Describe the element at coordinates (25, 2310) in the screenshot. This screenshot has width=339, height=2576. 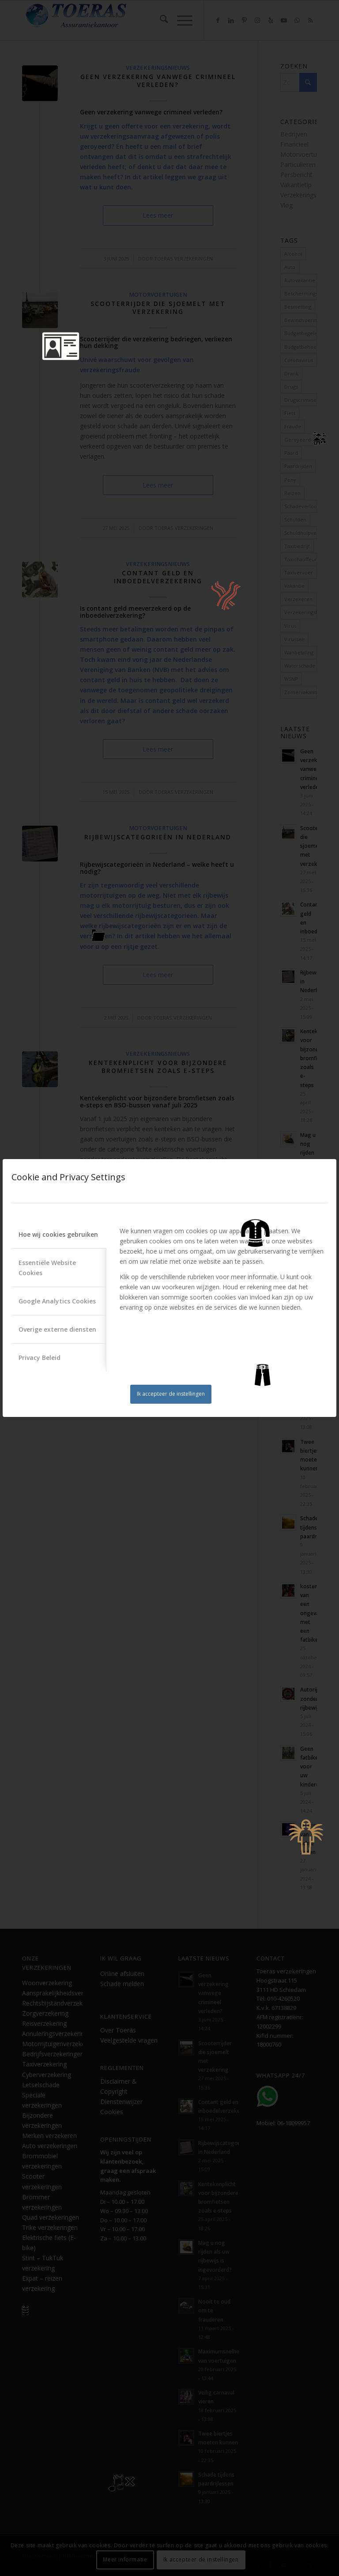
I see `indicates oil or fuel resources in a game inventory` at that location.